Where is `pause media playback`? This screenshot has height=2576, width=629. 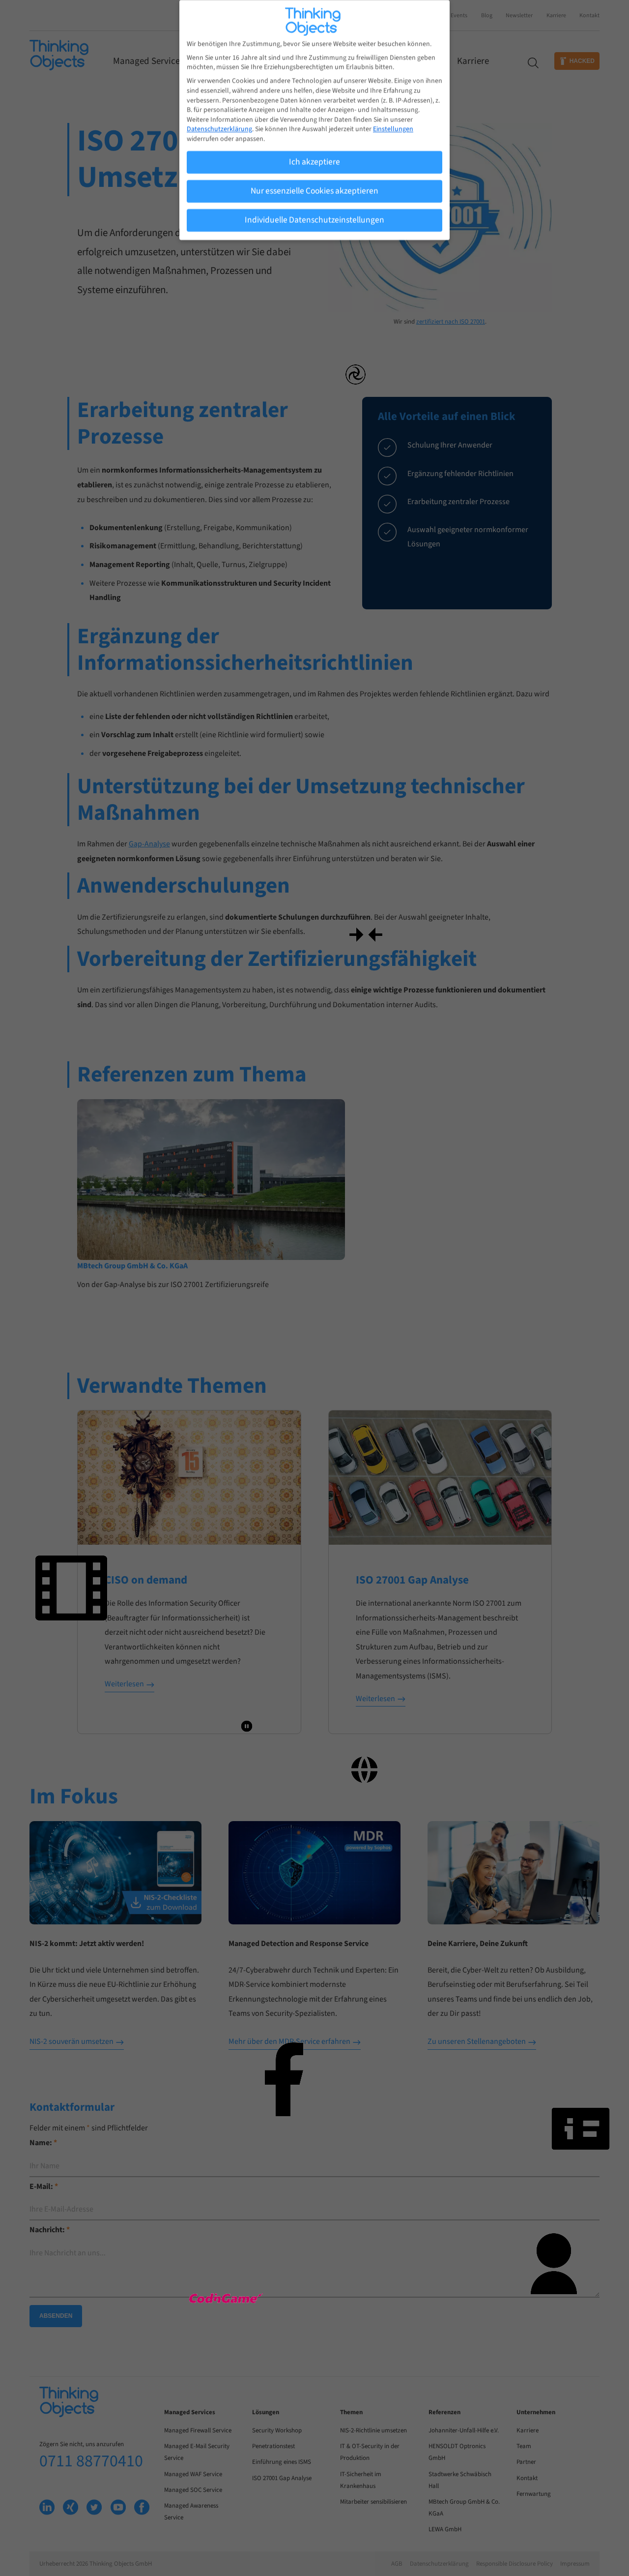
pause media playback is located at coordinates (247, 1726).